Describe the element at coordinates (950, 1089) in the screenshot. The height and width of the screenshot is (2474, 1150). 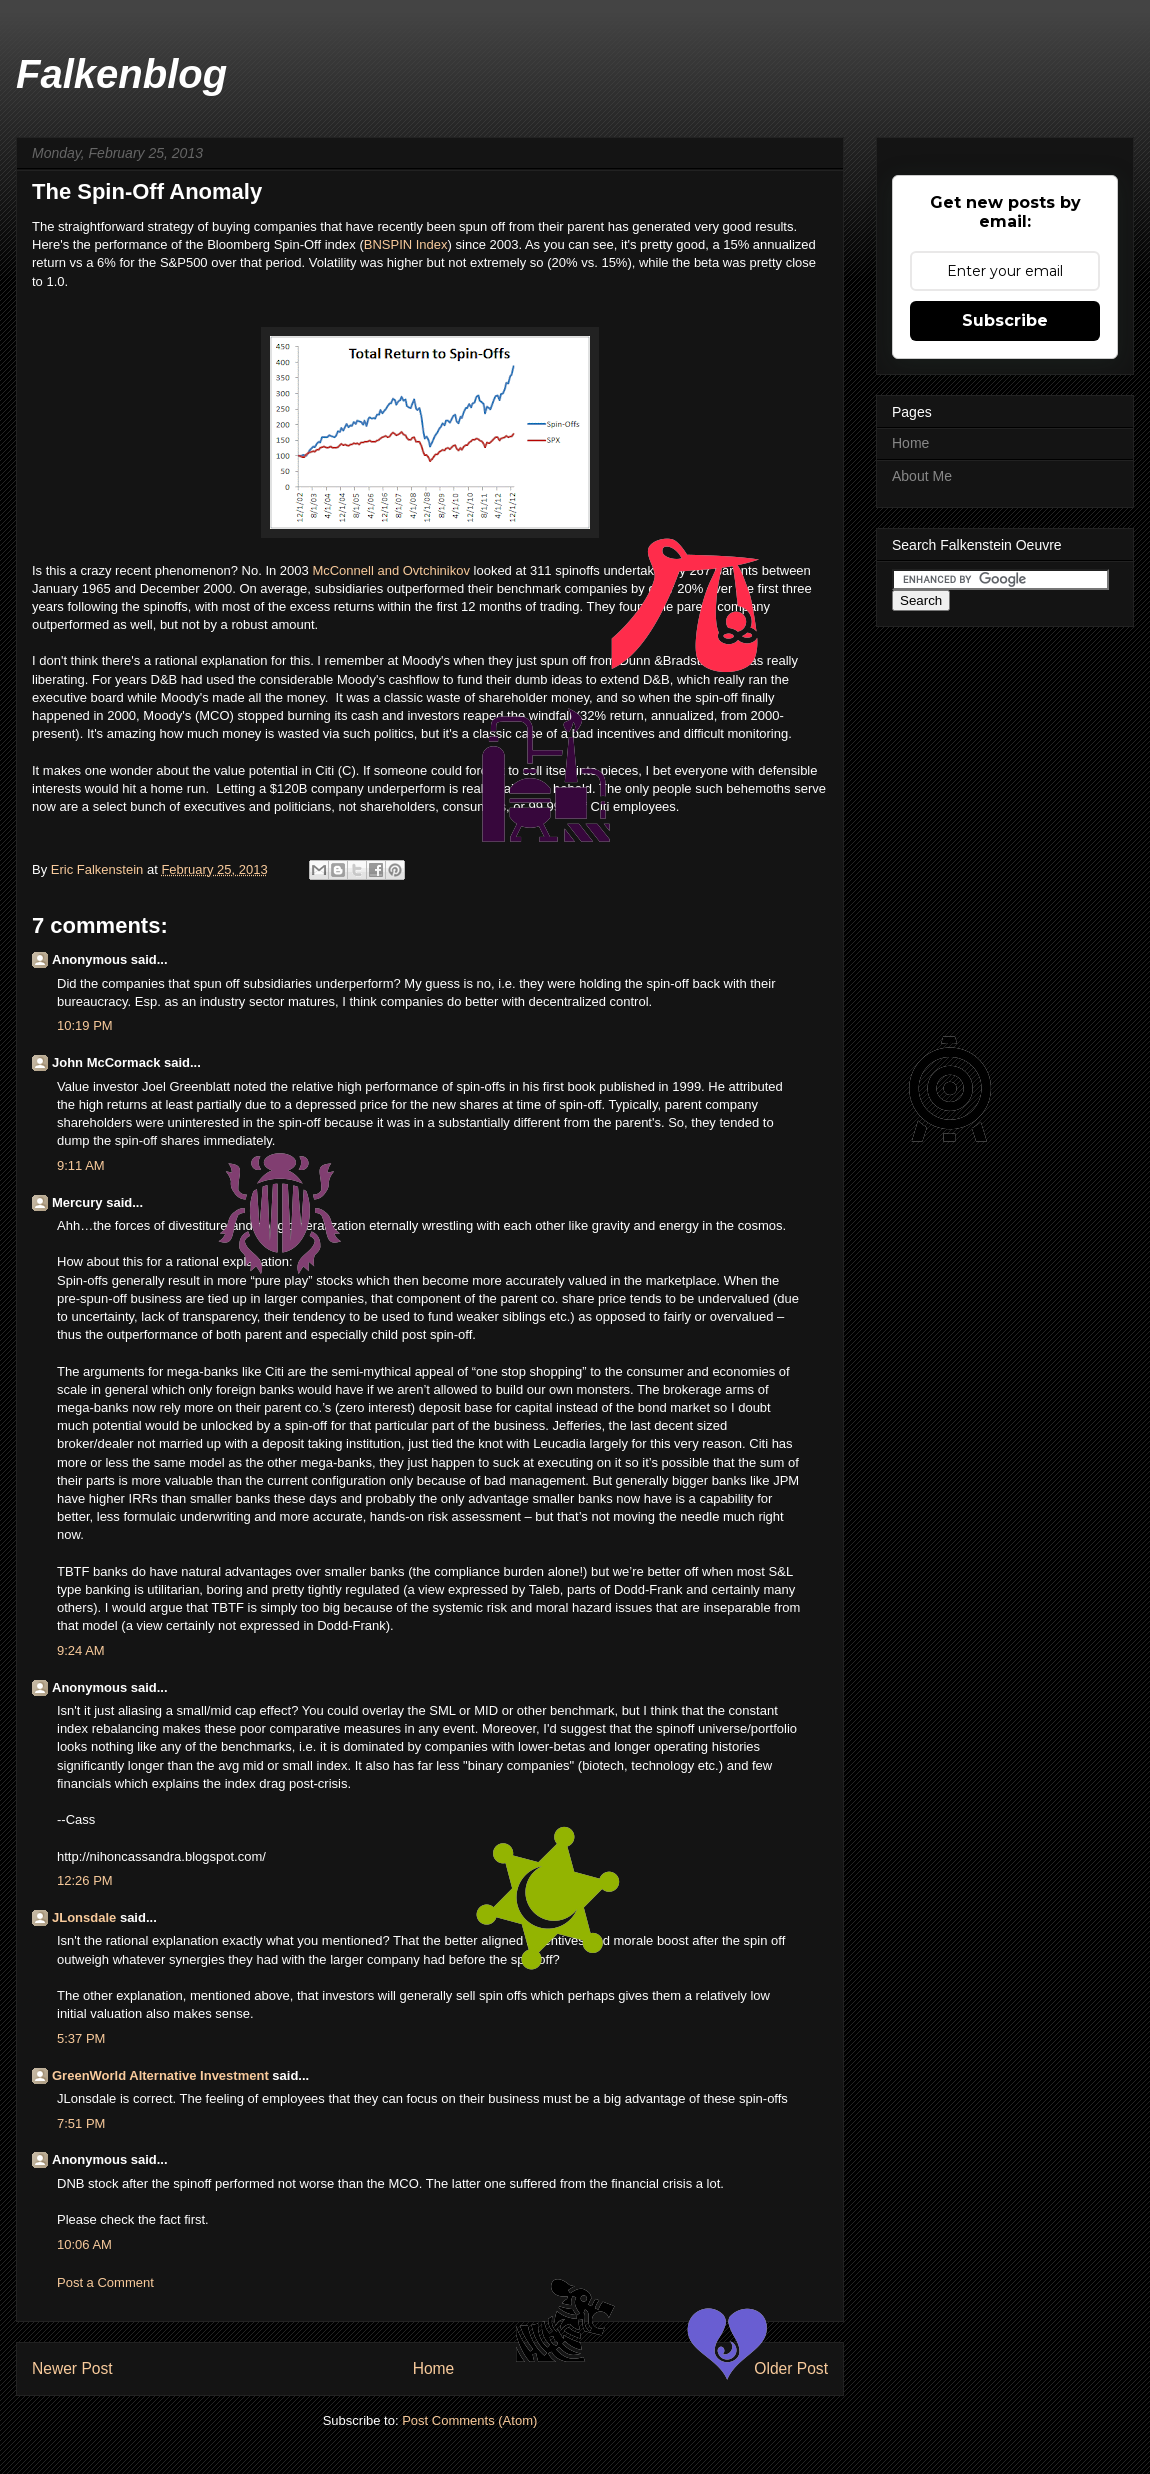
I see `view goals or objectives` at that location.